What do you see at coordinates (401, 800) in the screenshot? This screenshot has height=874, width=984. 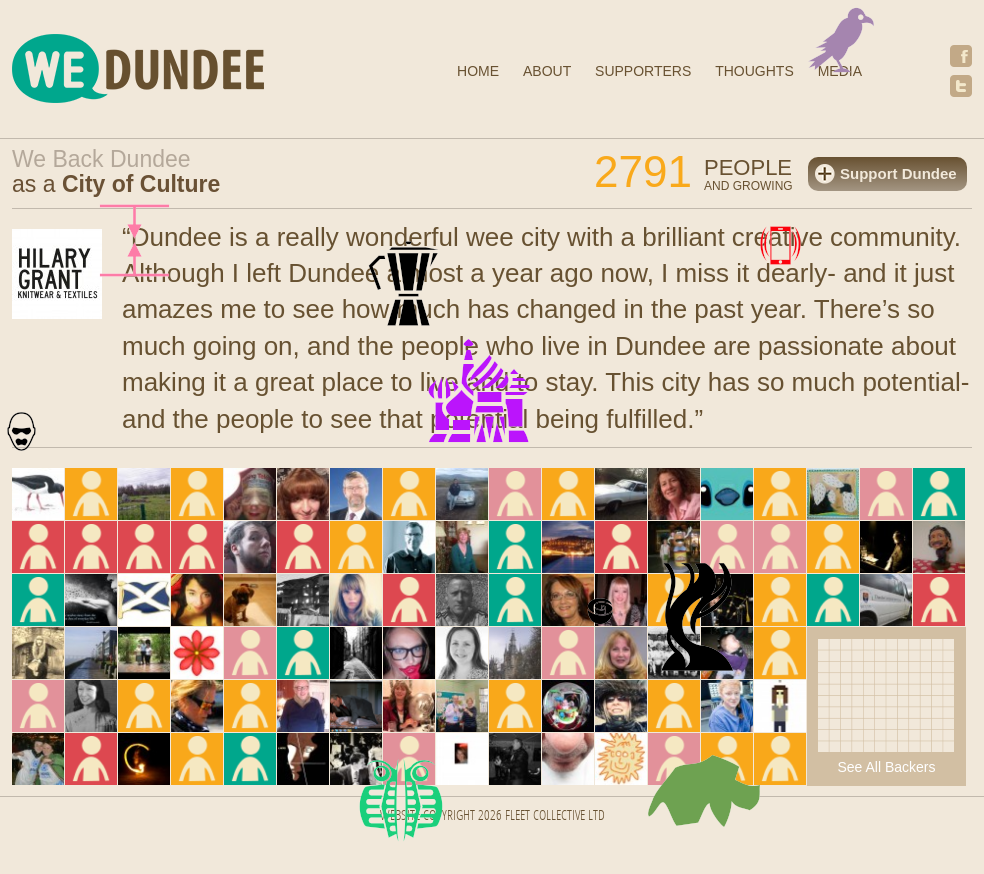 I see `decorative tribal or ethnic design element` at bounding box center [401, 800].